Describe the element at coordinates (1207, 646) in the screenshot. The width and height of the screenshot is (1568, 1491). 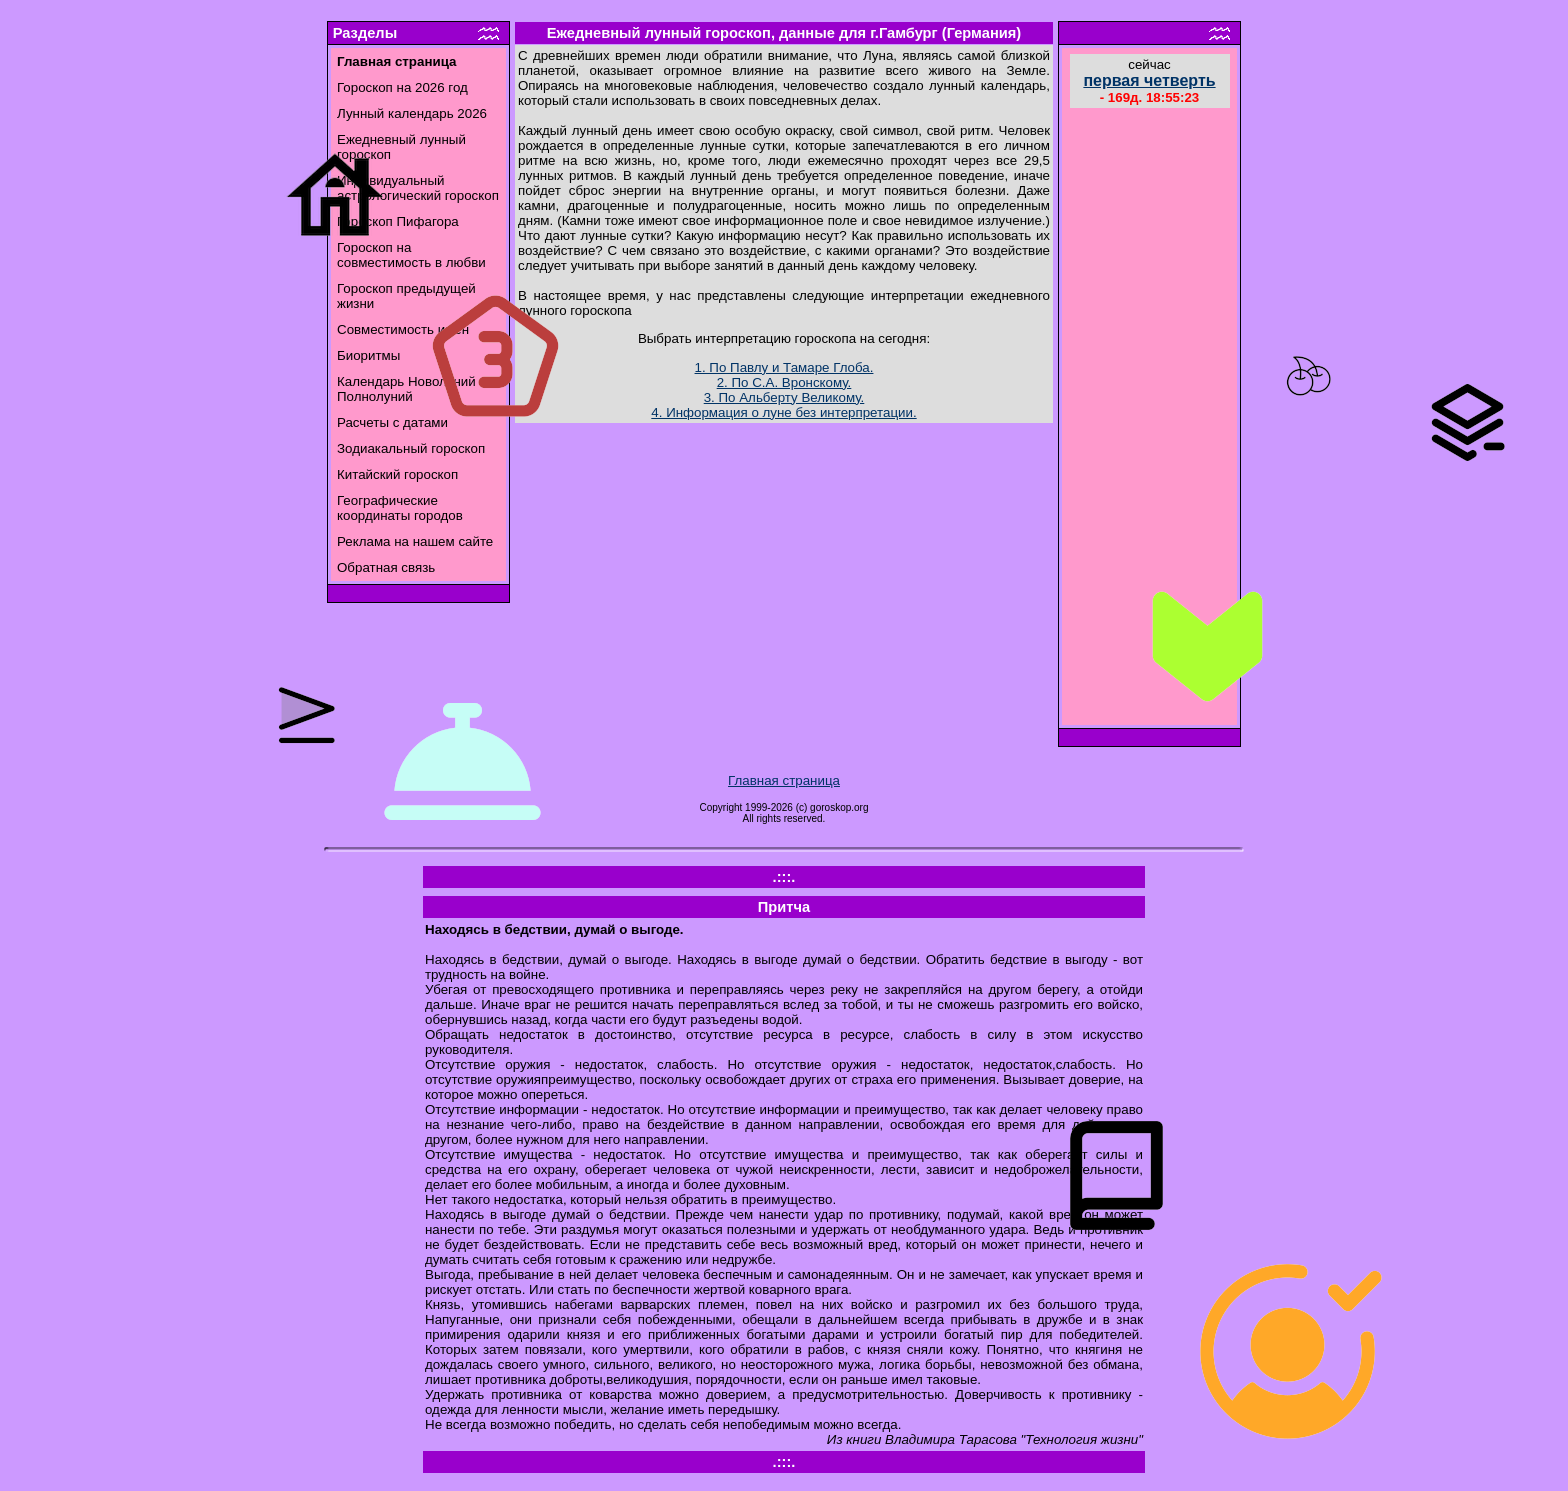
I see `expand content or show more options` at that location.